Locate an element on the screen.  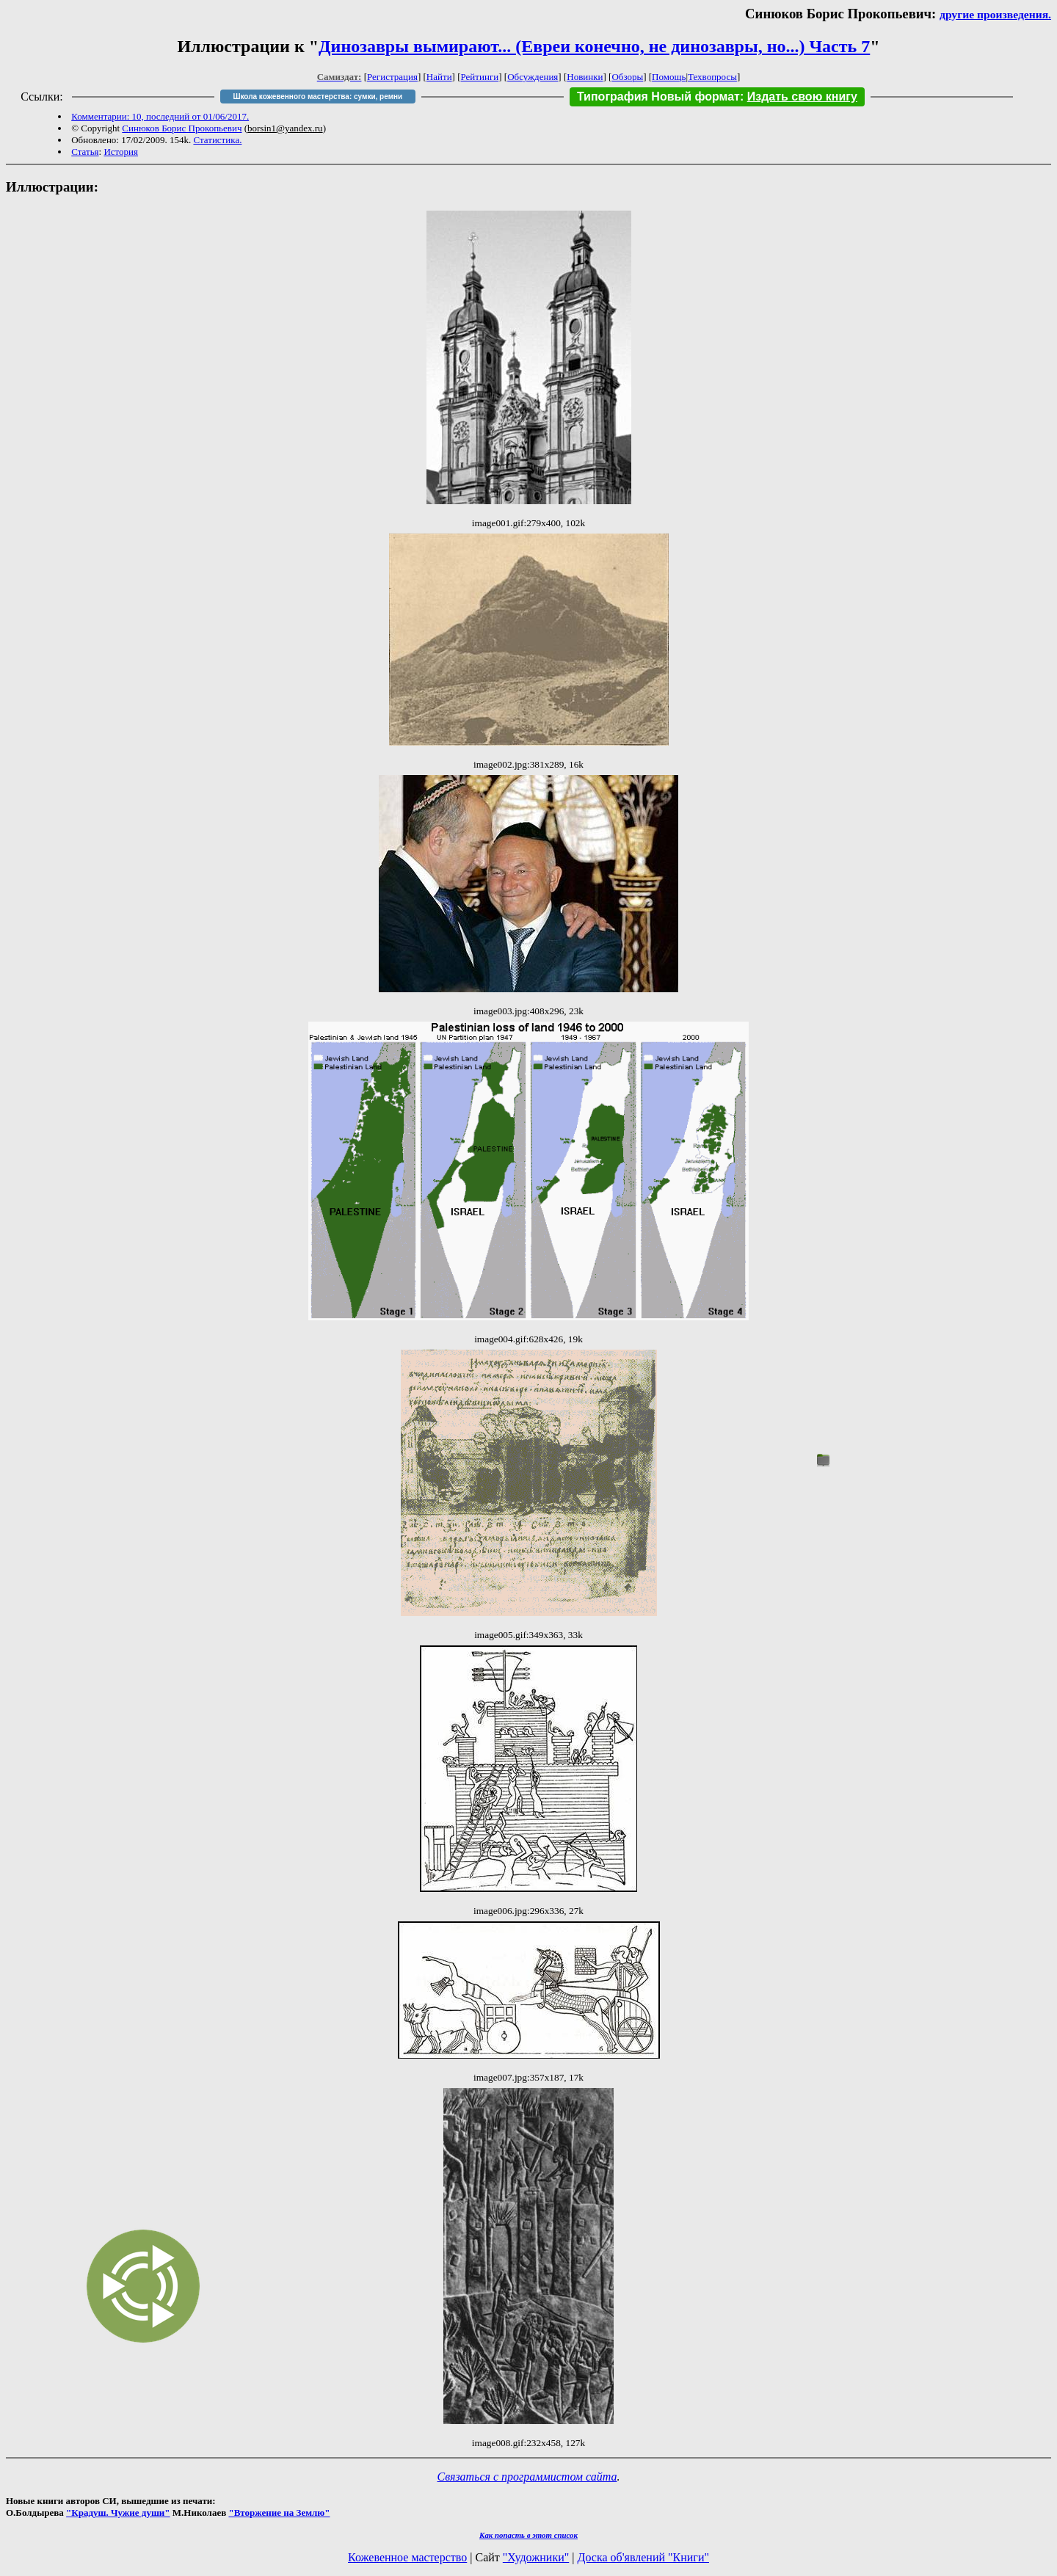
access files stored on a remote server is located at coordinates (823, 1460).